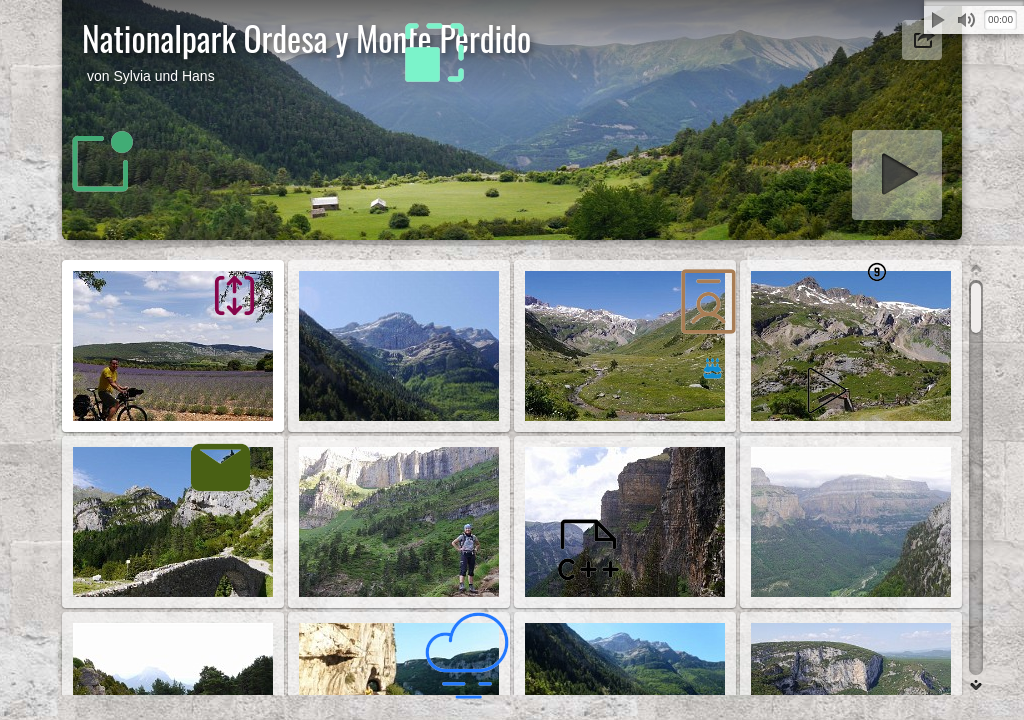 This screenshot has width=1024, height=720. What do you see at coordinates (821, 390) in the screenshot?
I see `play media or start playback` at bounding box center [821, 390].